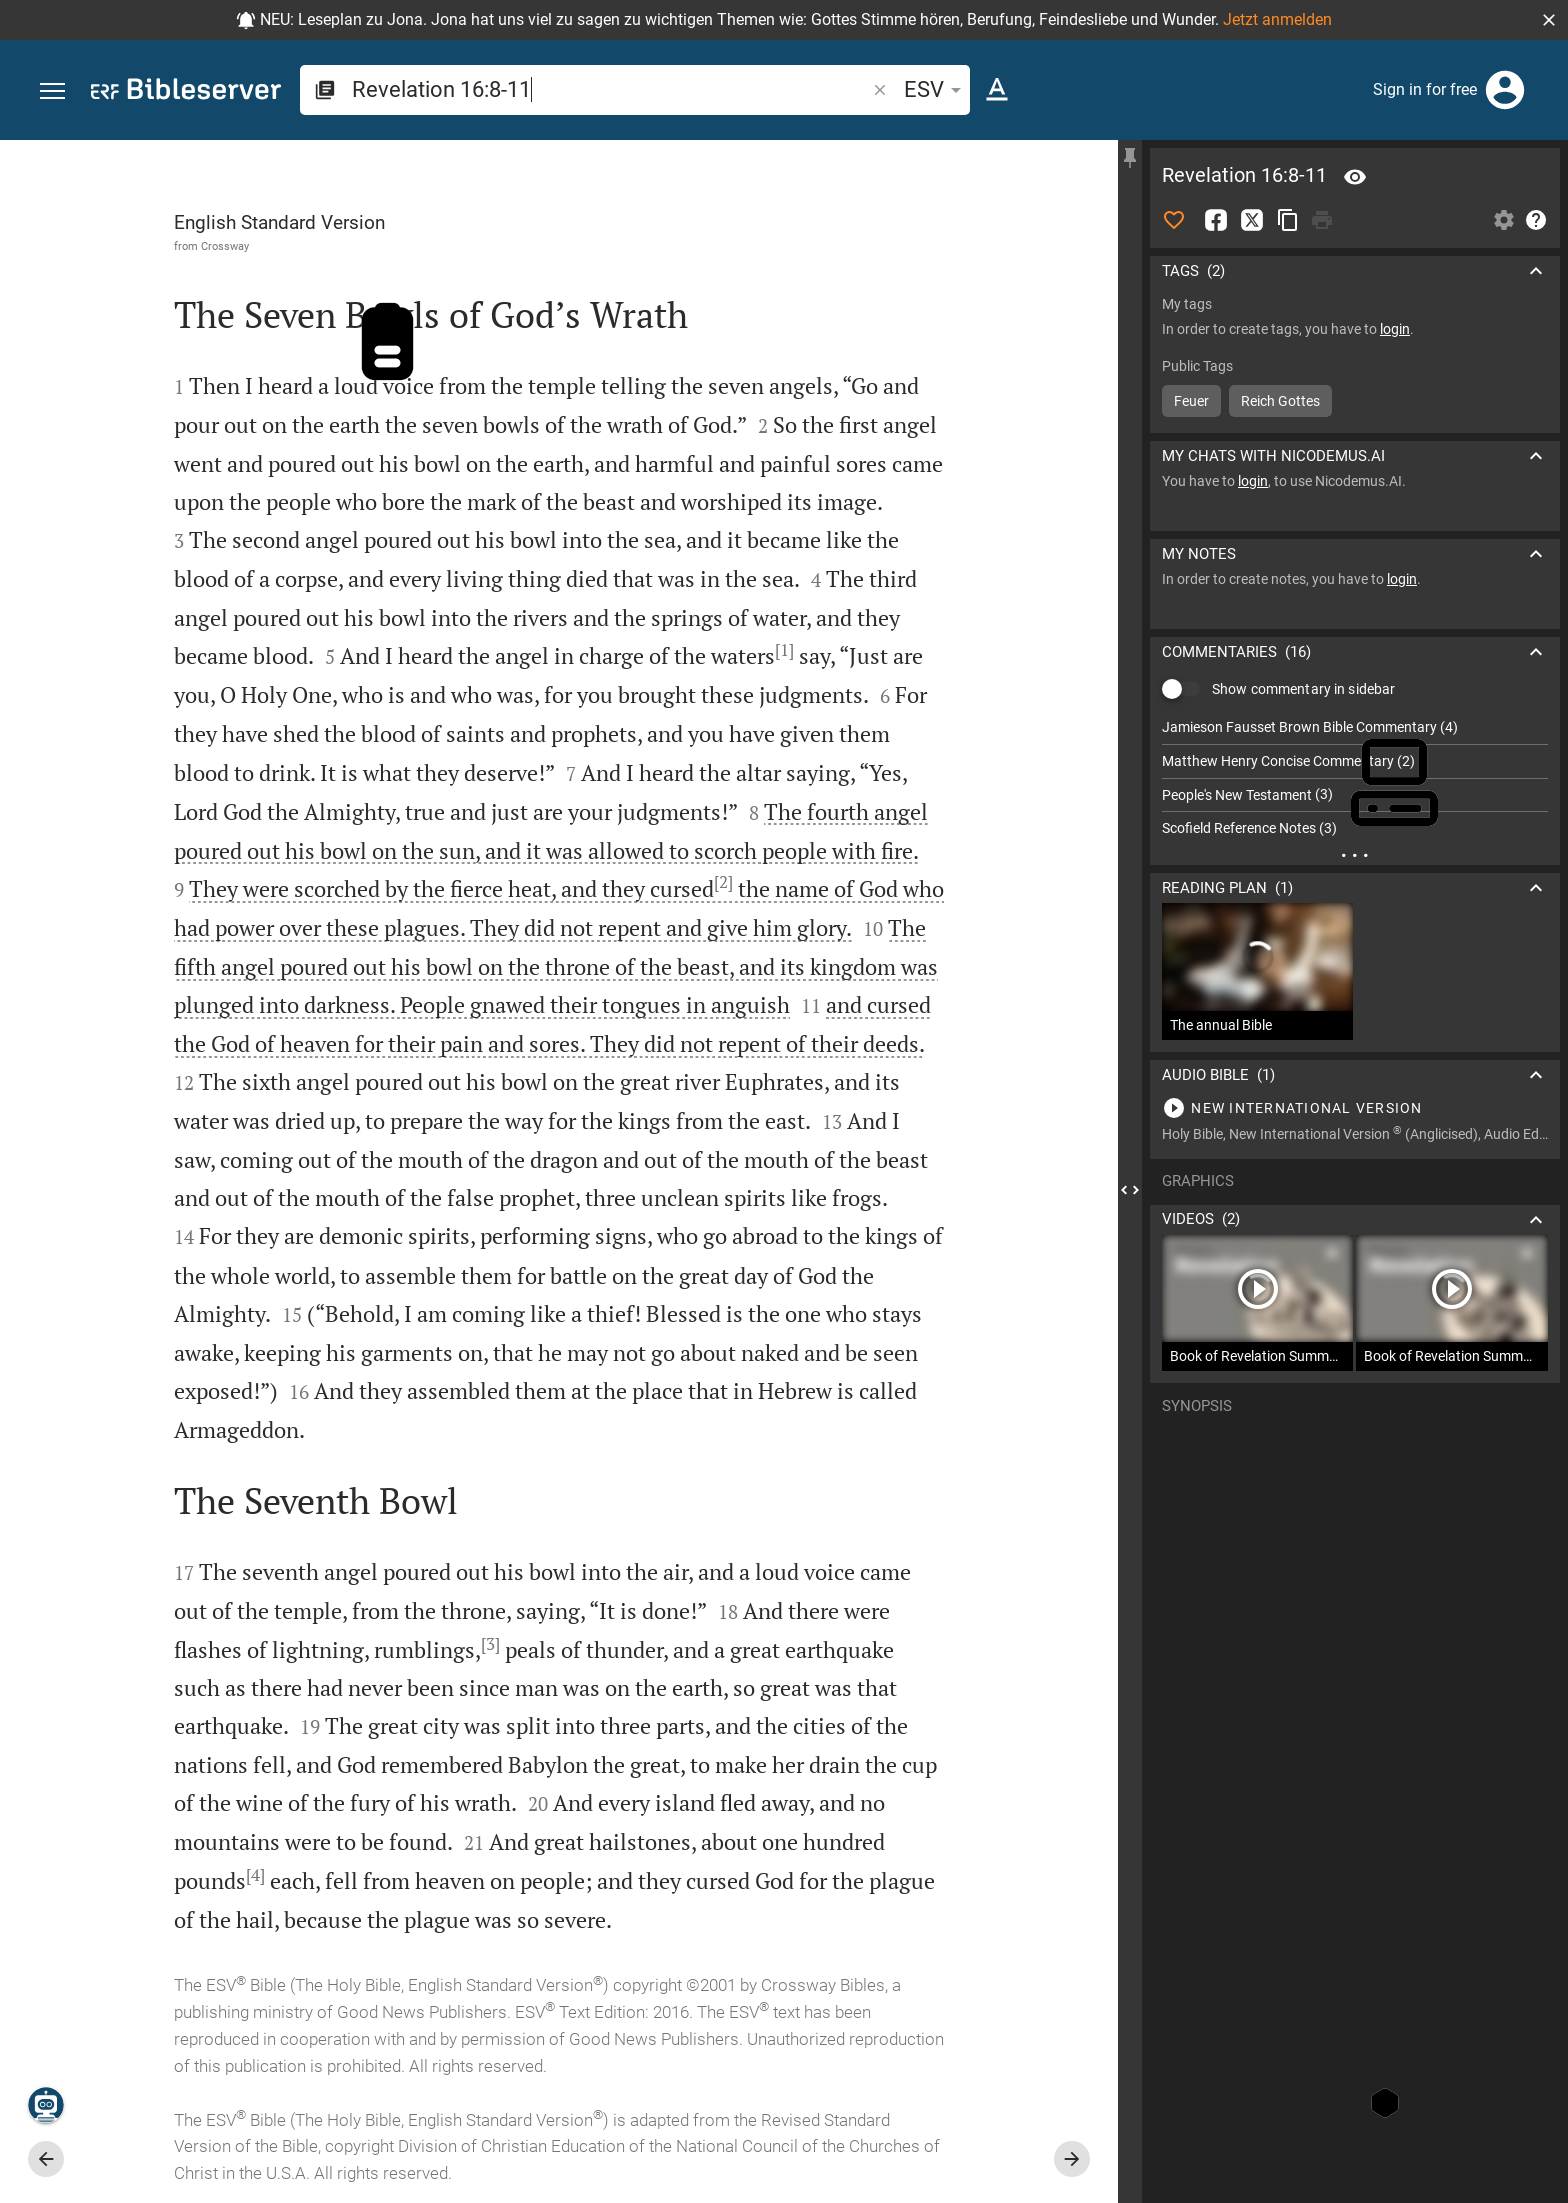 The height and width of the screenshot is (2203, 1568). I want to click on battery at approximately 50% charge, so click(387, 341).